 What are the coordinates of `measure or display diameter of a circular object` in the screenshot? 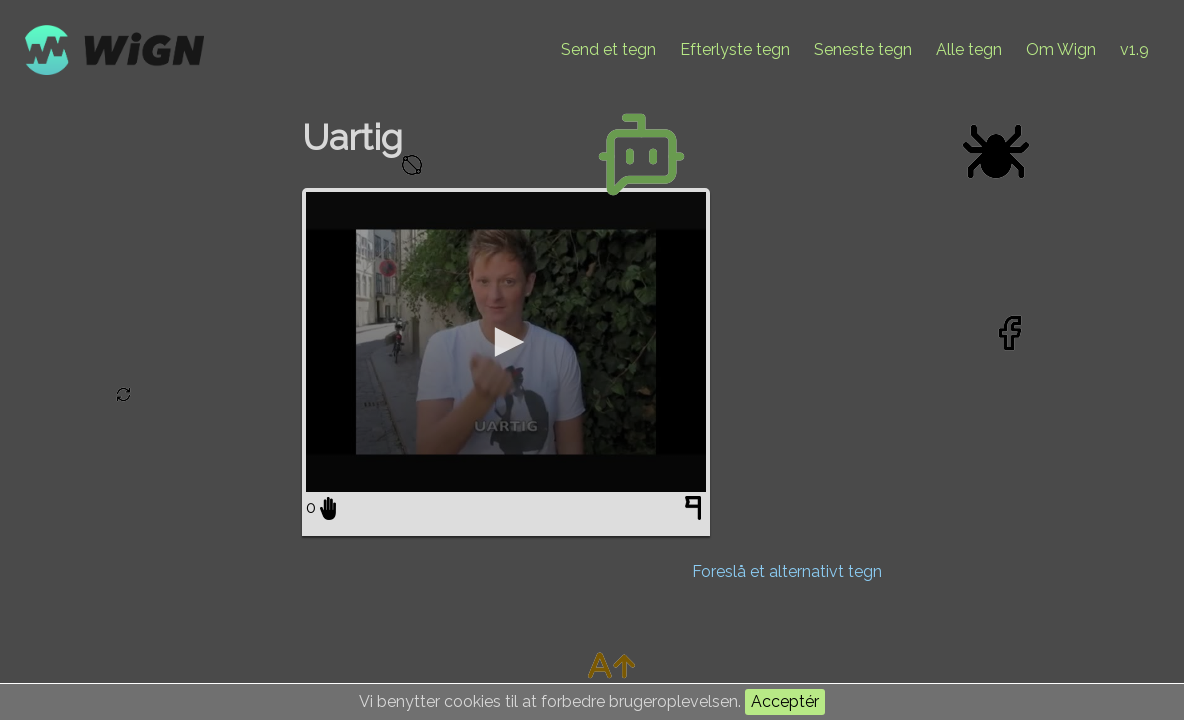 It's located at (412, 165).